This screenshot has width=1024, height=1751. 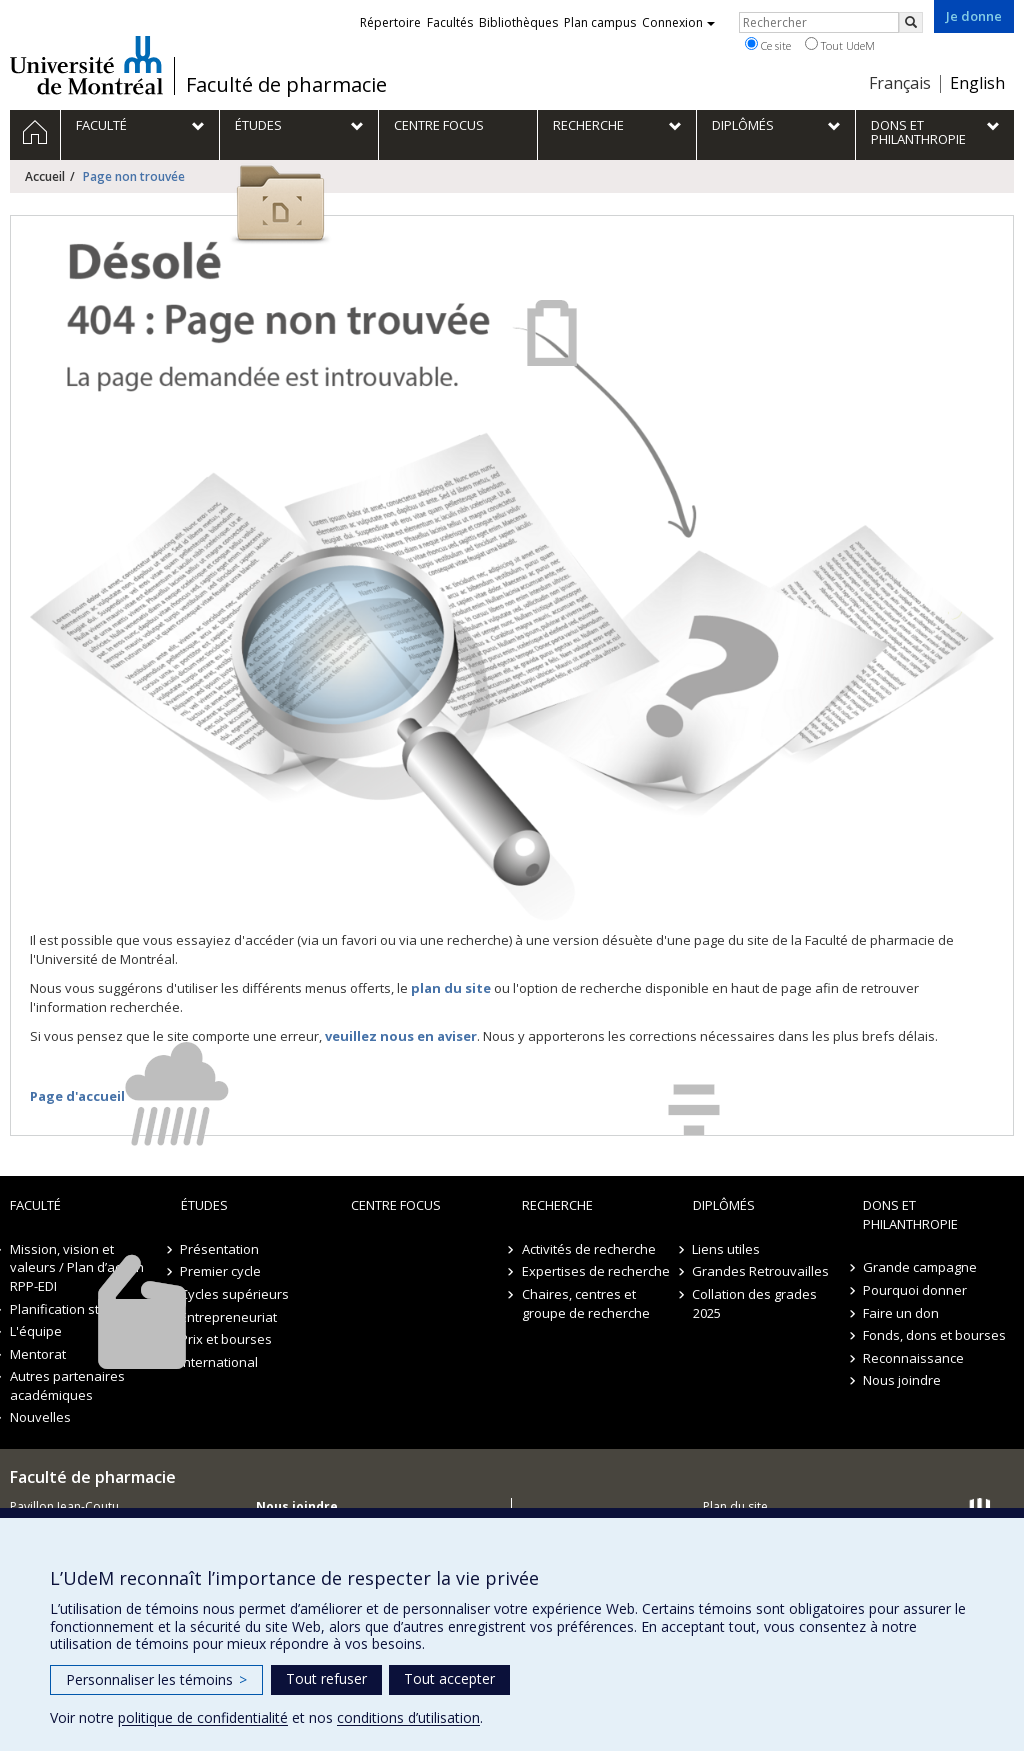 What do you see at coordinates (552, 333) in the screenshot?
I see `indicates battery is empty or critically low` at bounding box center [552, 333].